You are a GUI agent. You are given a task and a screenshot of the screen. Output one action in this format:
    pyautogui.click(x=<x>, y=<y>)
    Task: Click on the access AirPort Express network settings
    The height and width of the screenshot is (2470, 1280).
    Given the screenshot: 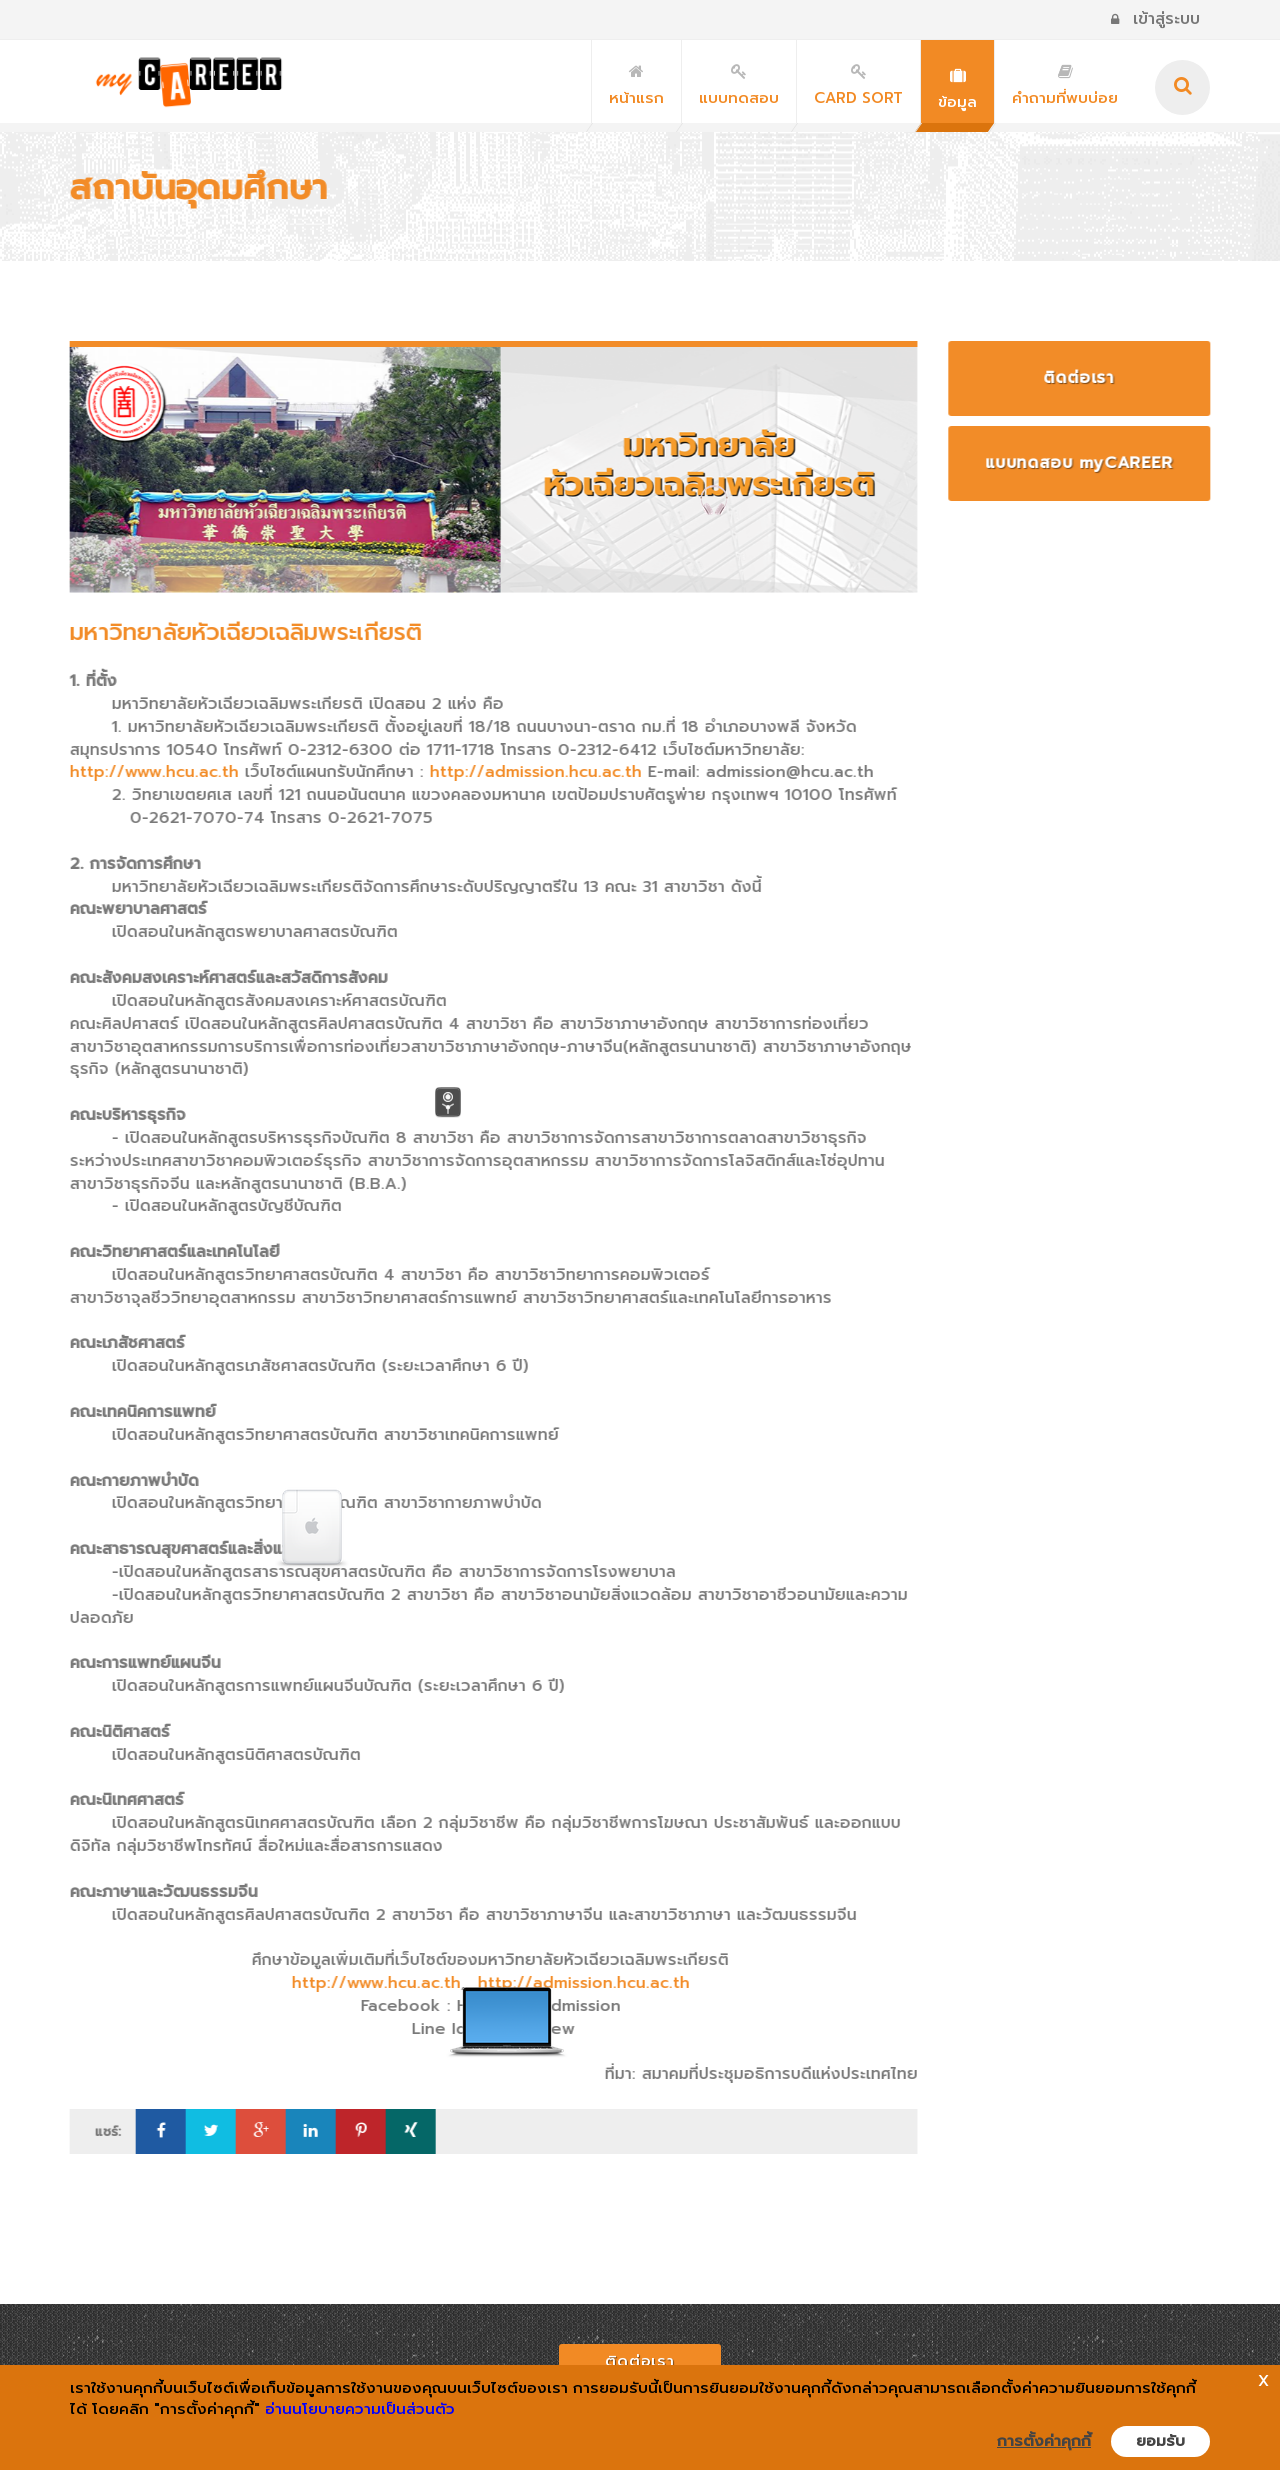 What is the action you would take?
    pyautogui.click(x=312, y=1527)
    